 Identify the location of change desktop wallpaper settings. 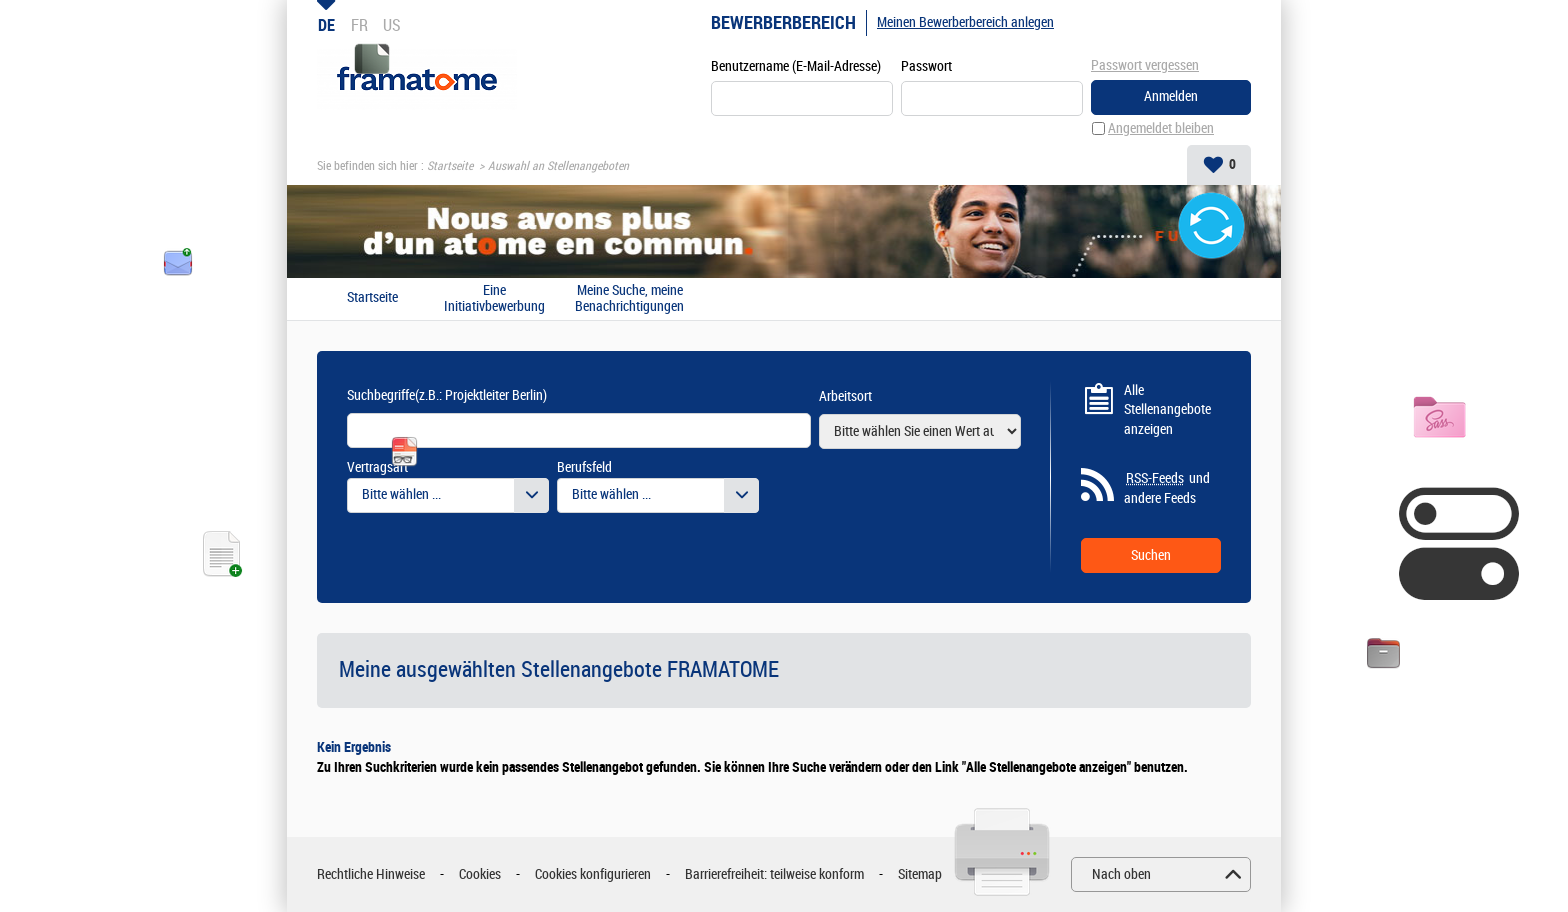
(372, 58).